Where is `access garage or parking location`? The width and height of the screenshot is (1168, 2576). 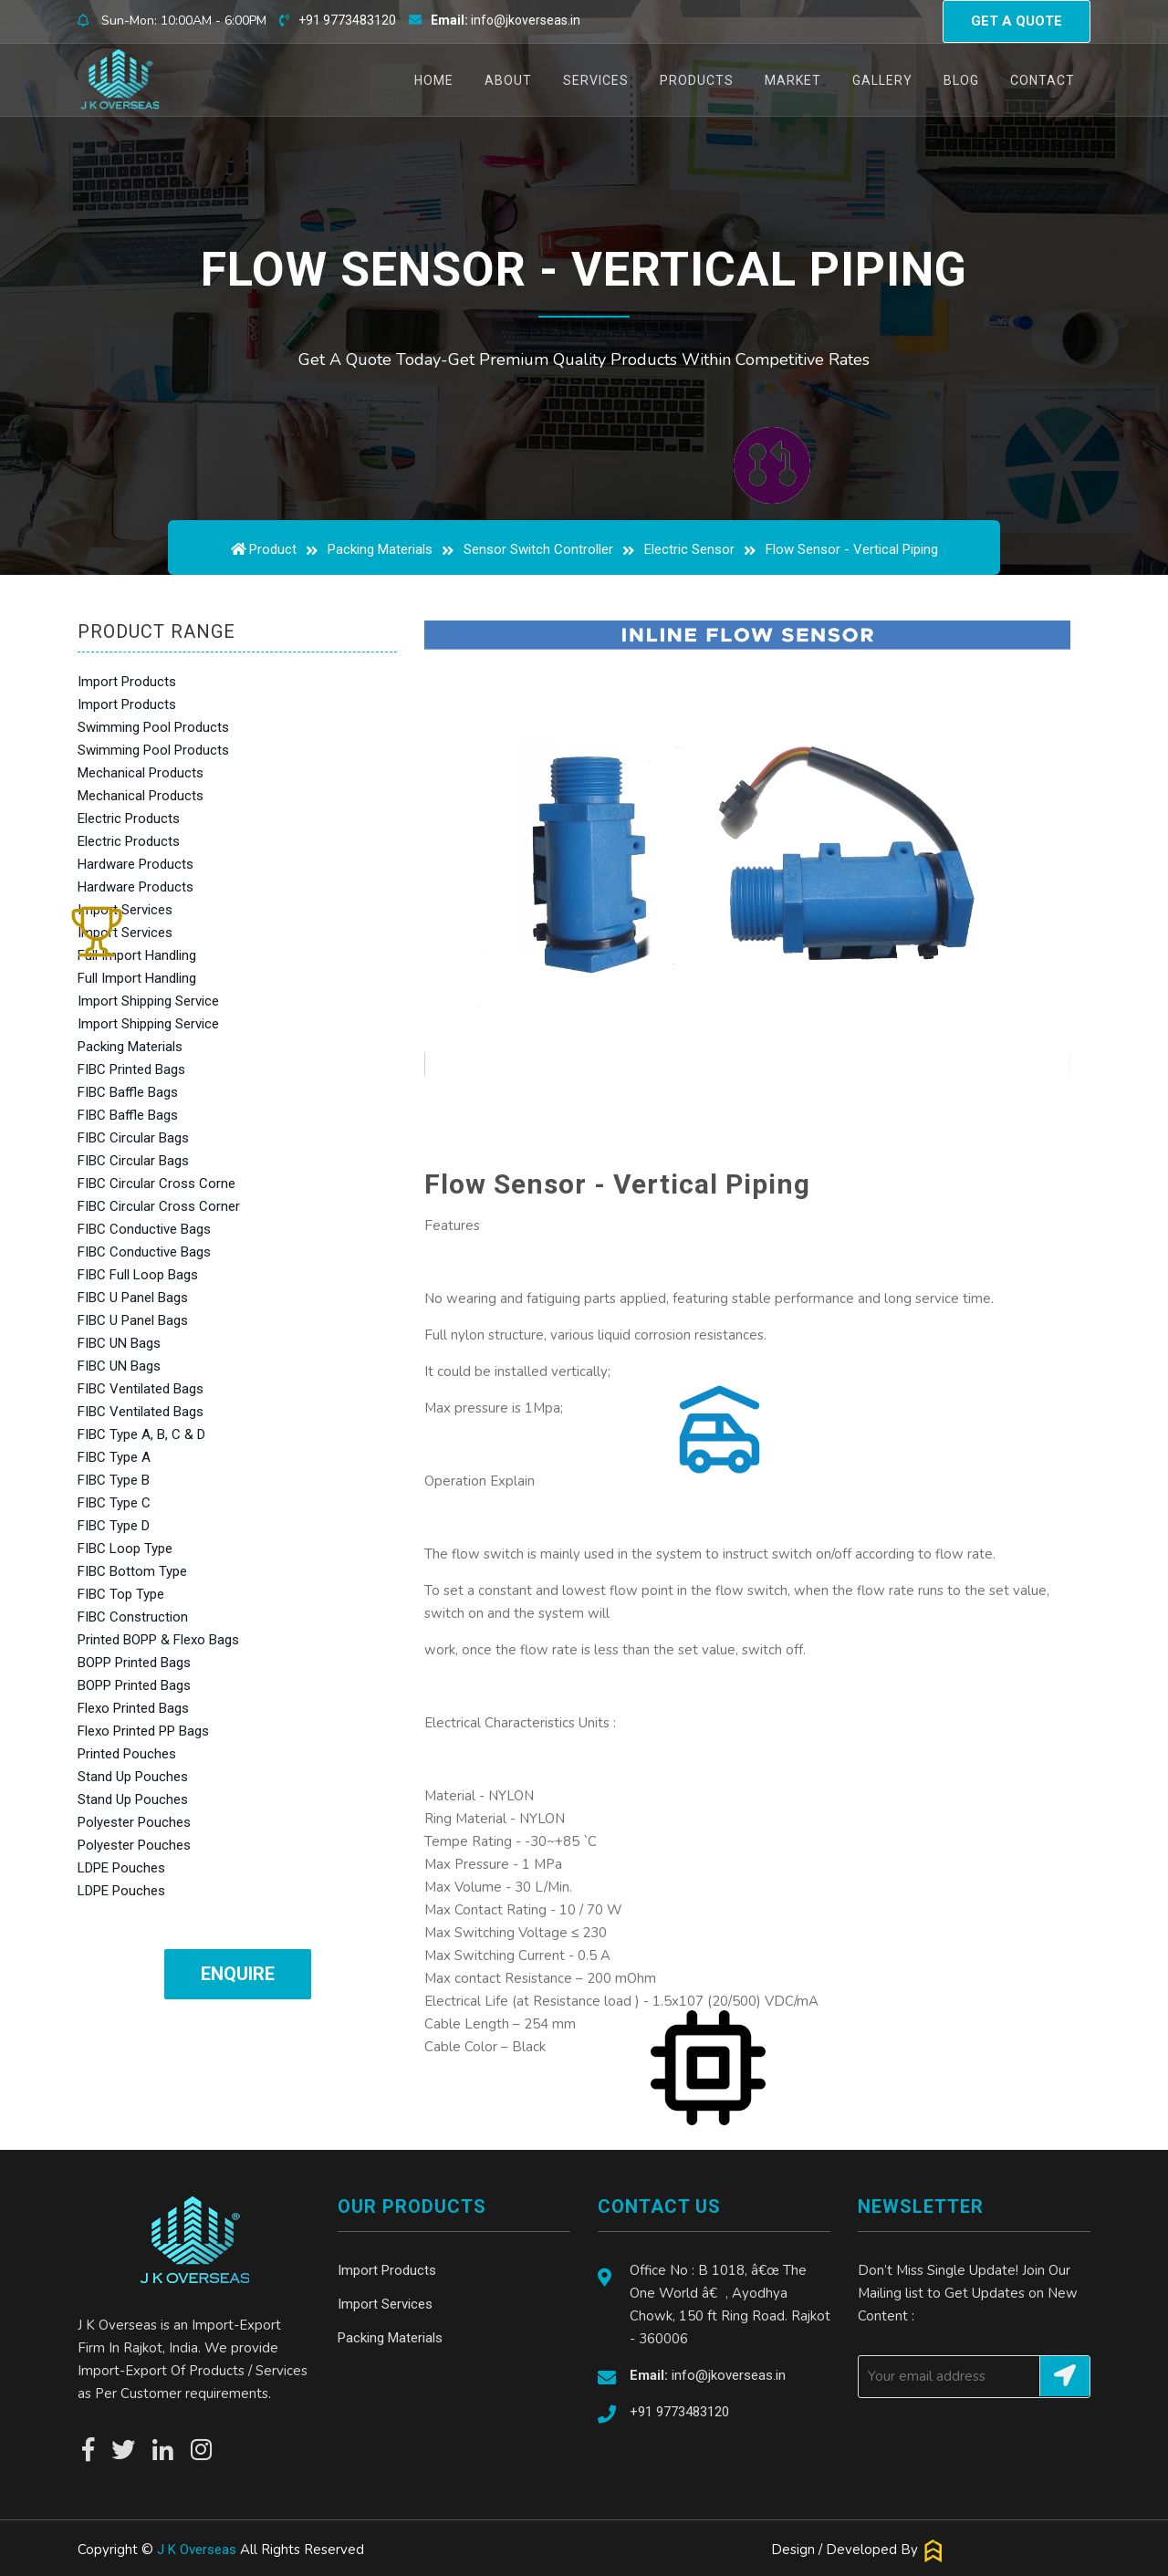
access garage or parking location is located at coordinates (719, 1429).